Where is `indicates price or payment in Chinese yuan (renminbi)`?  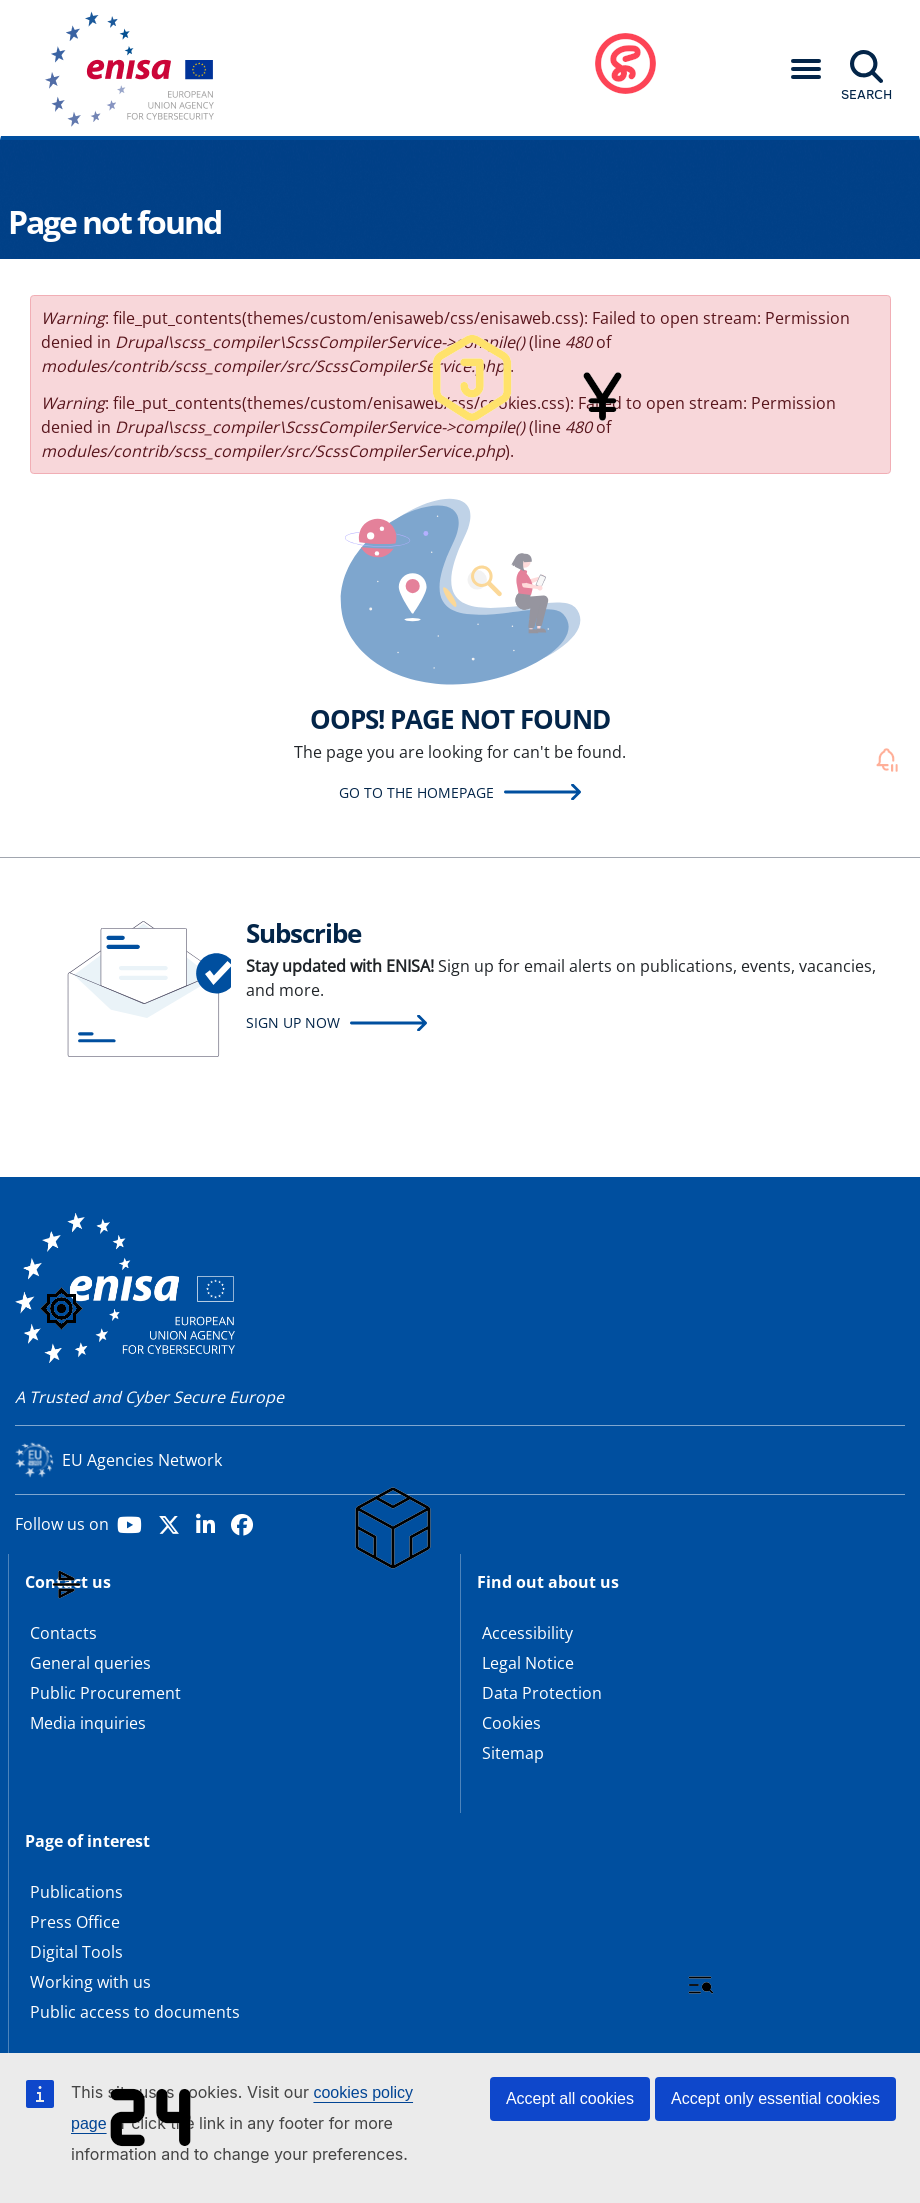
indicates price or payment in Chinese yuan (renminbi) is located at coordinates (602, 396).